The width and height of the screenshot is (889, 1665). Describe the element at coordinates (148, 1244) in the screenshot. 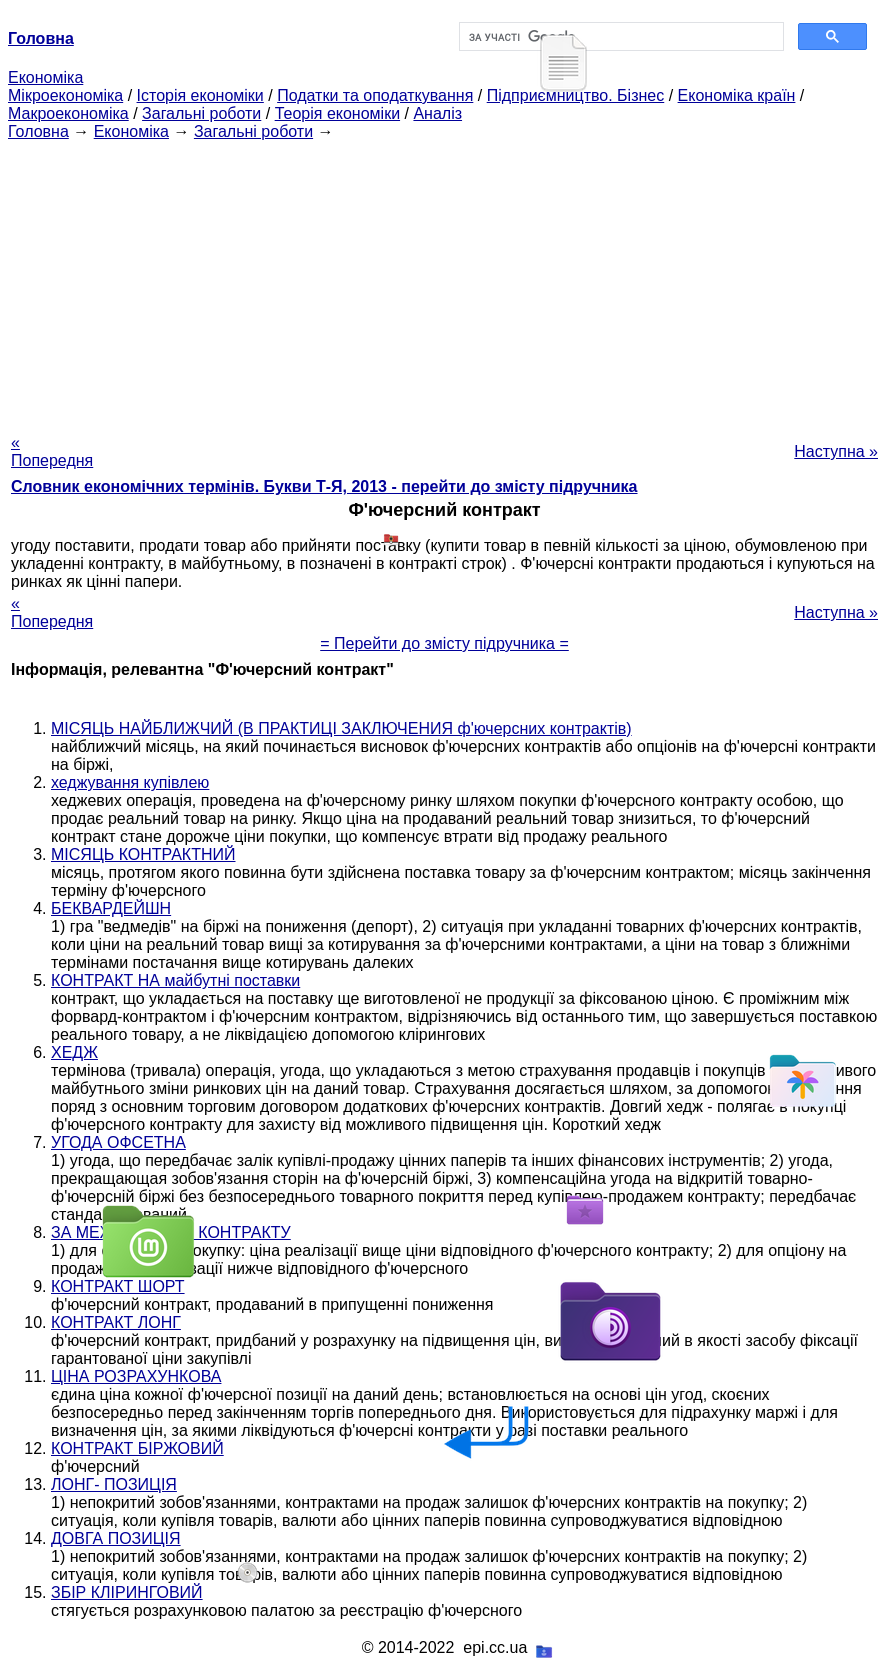

I see `open linux mint system folder` at that location.